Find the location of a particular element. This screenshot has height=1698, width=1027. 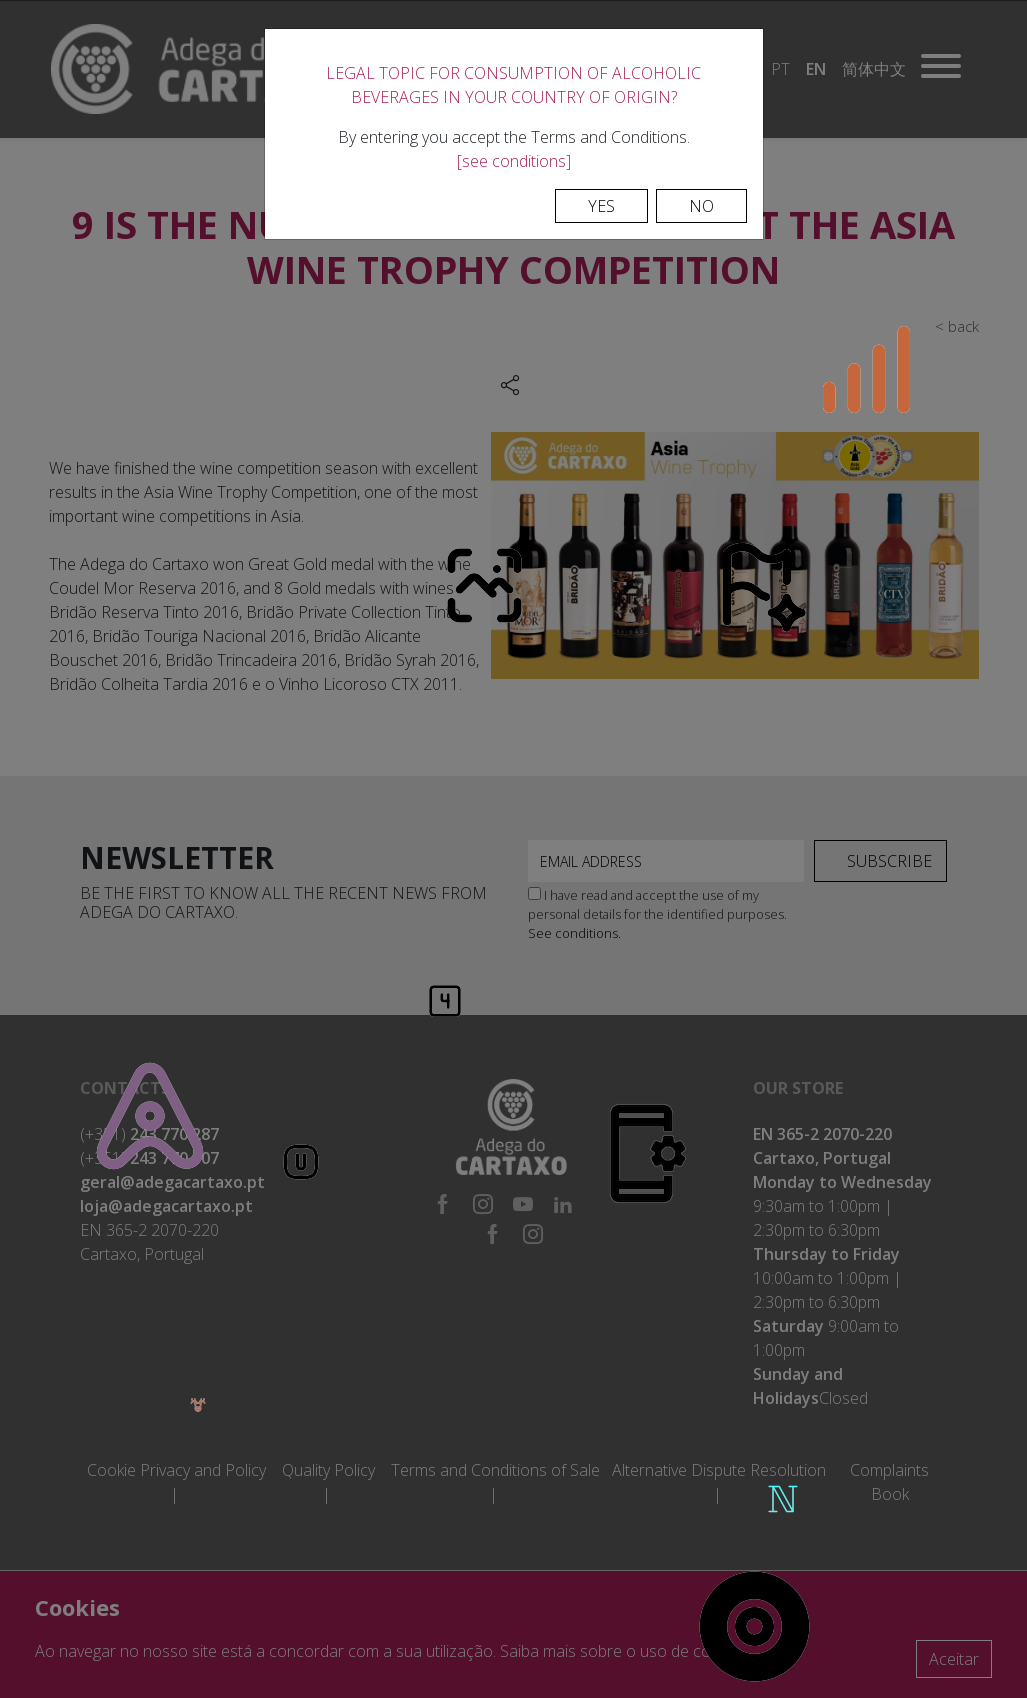

indicates an item starting with the letter U is located at coordinates (301, 1162).